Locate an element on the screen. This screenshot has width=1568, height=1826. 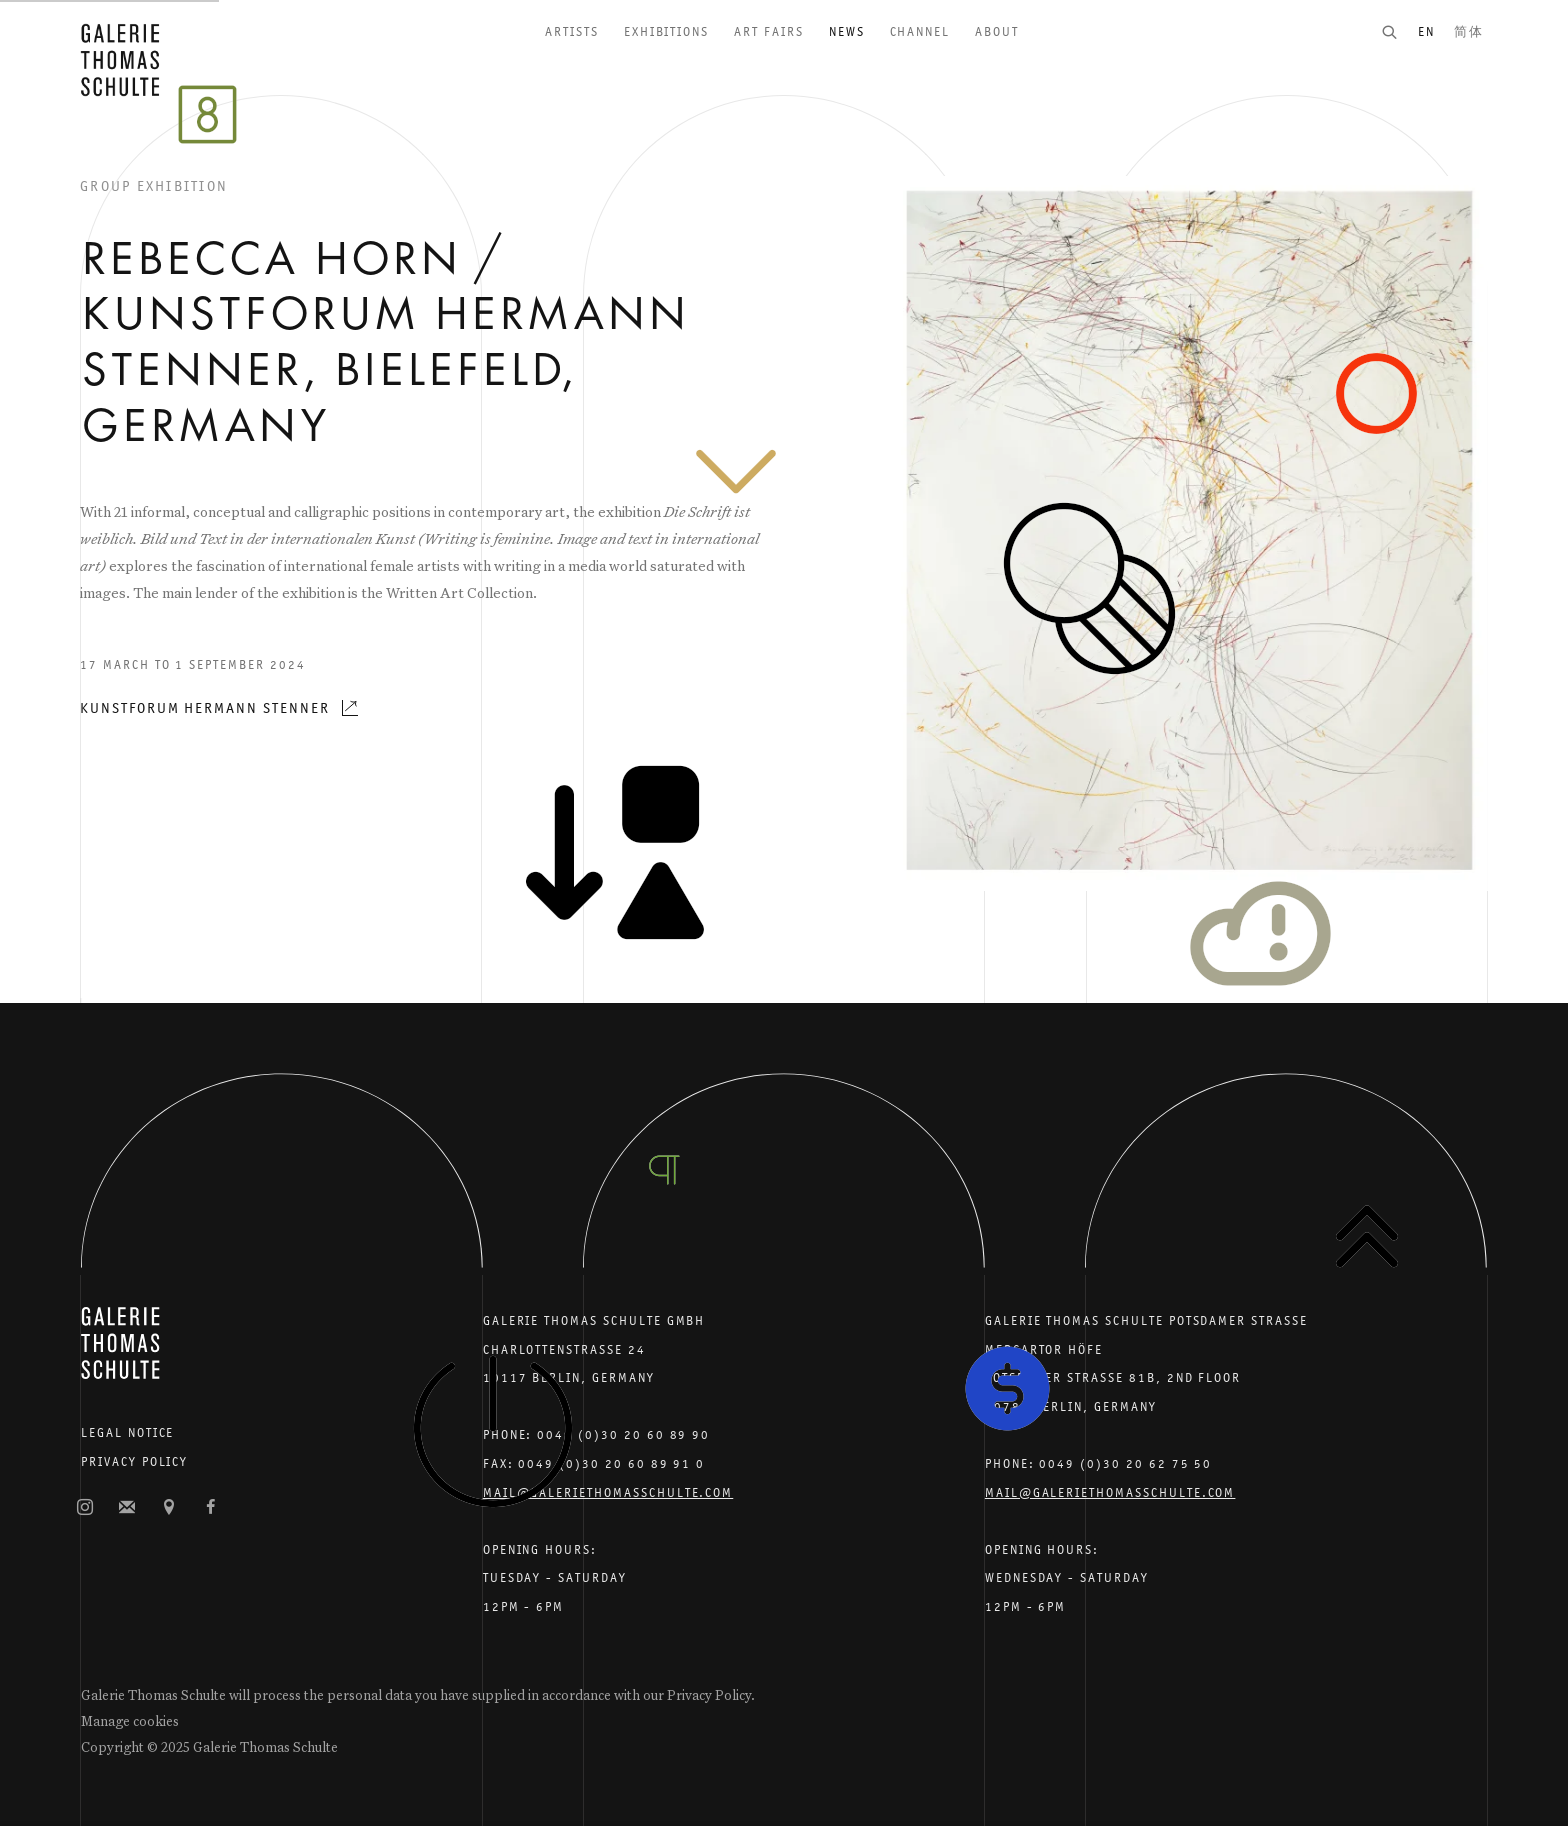
indicates item number eight in a list or sequence is located at coordinates (207, 114).